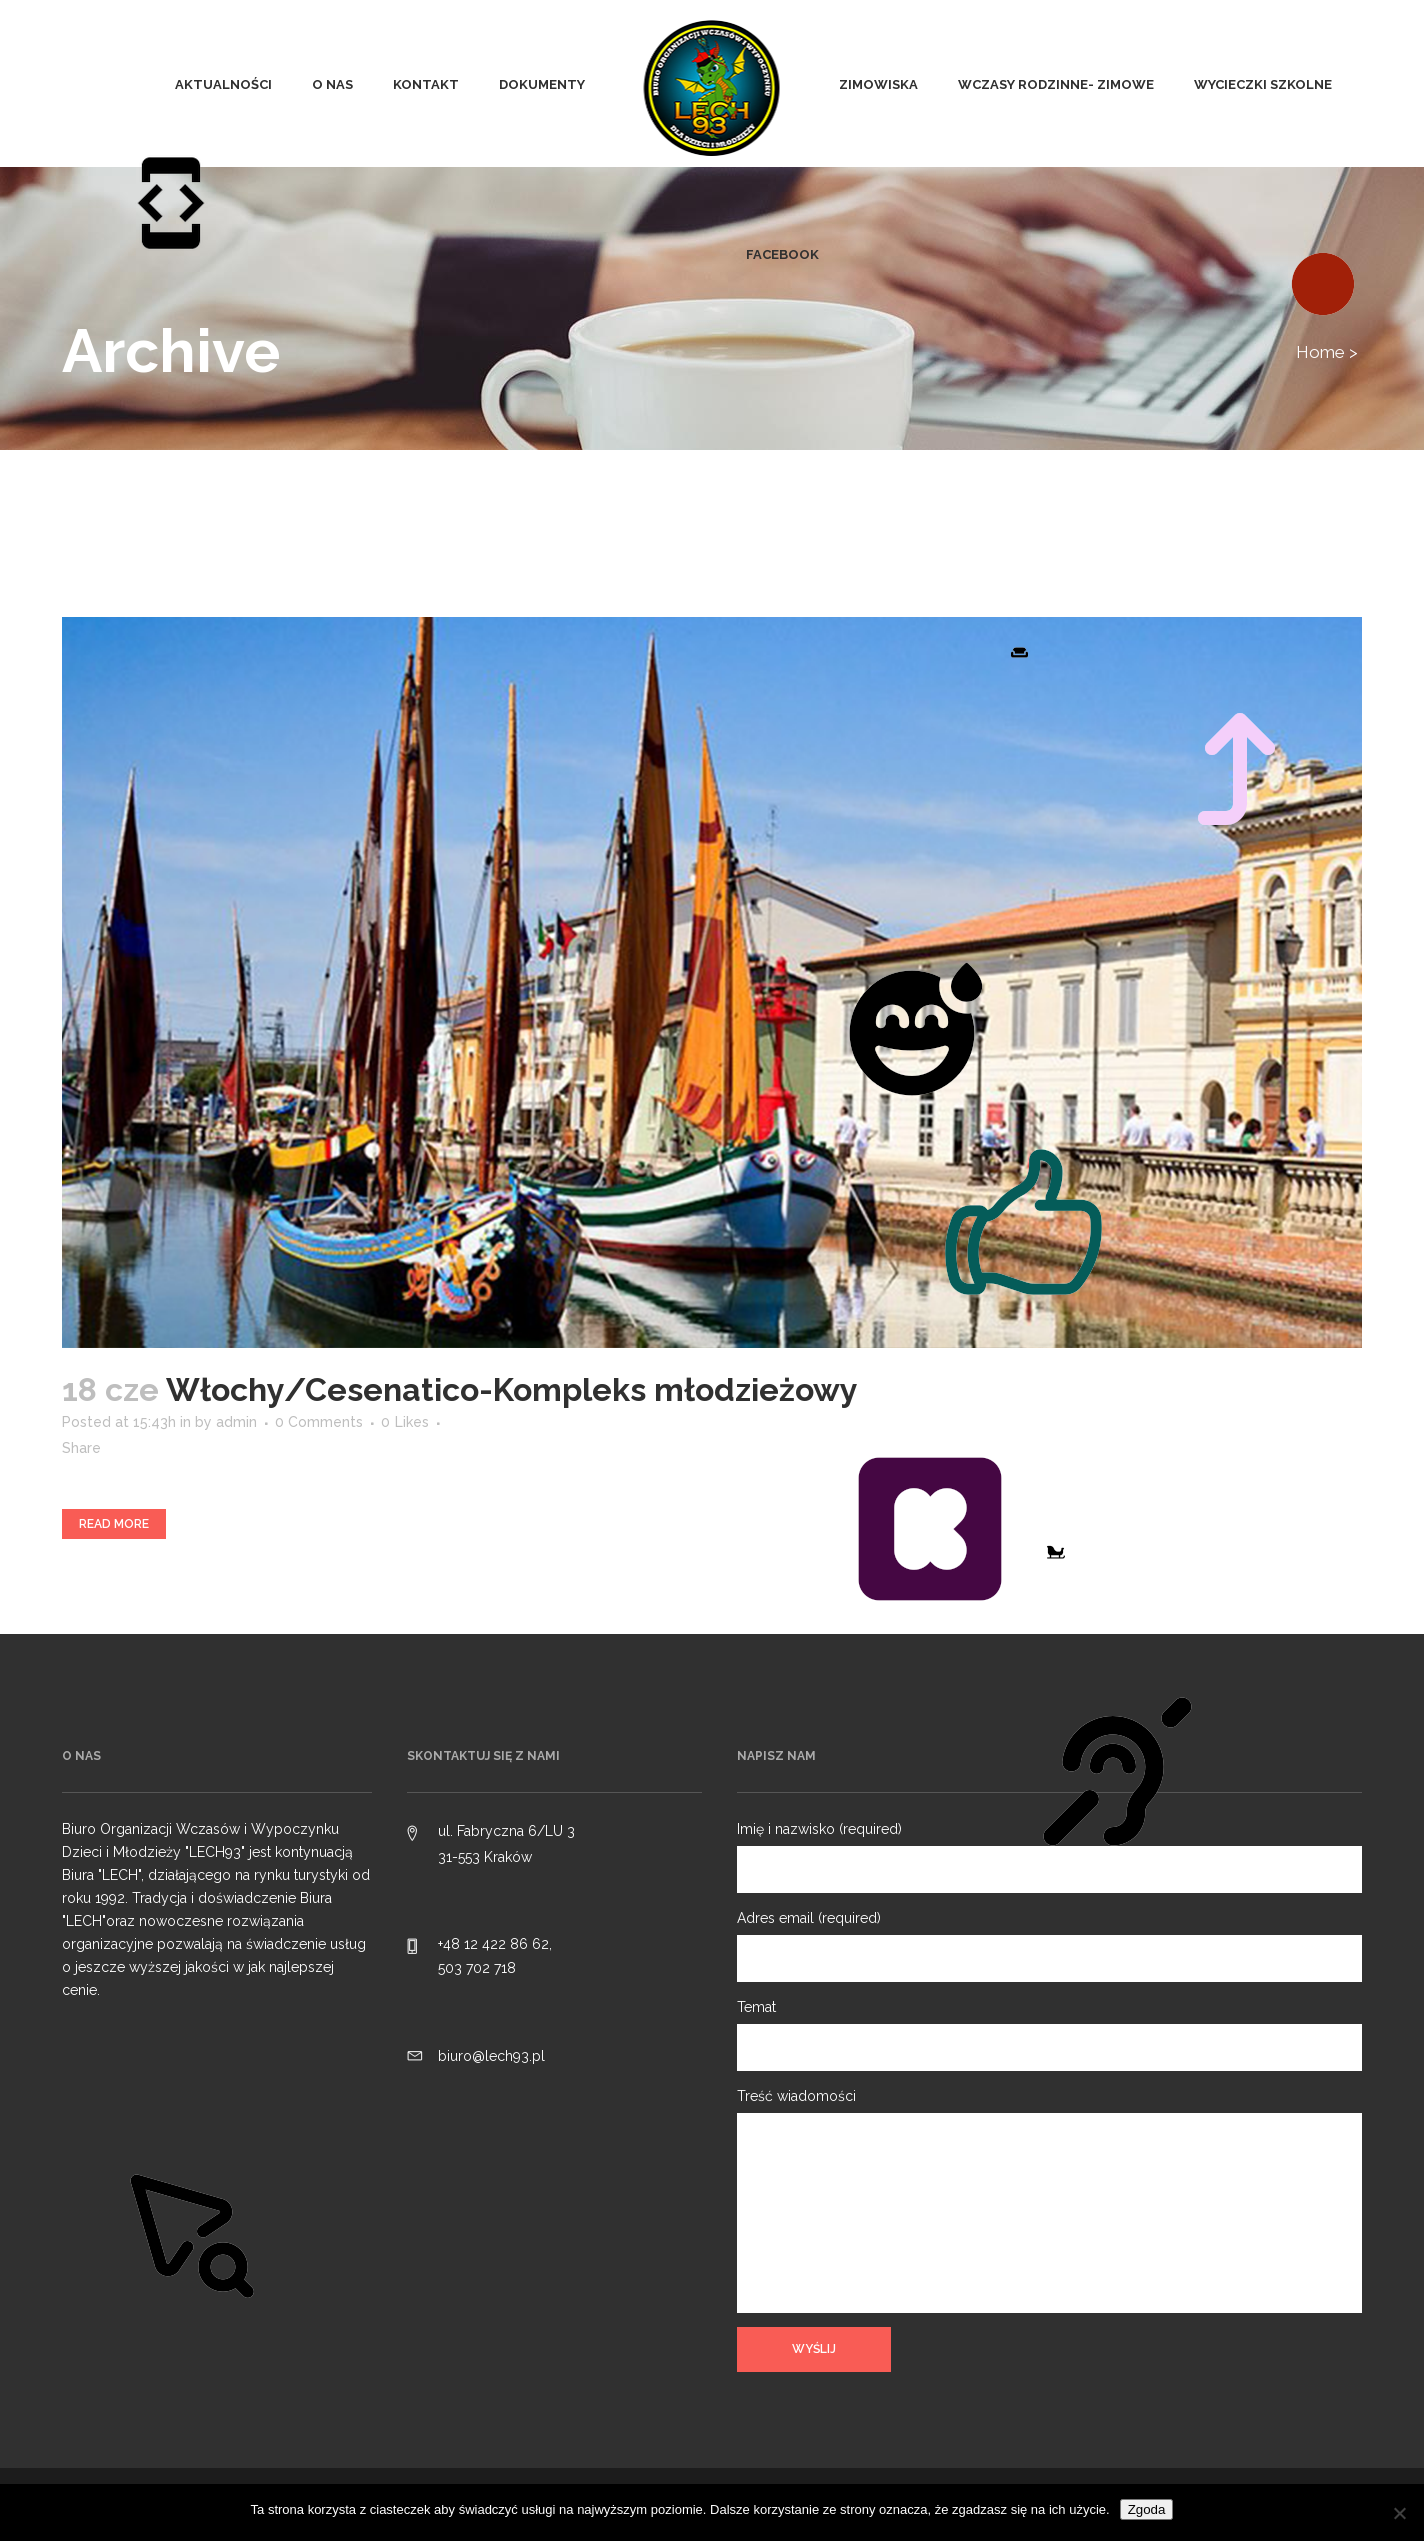  I want to click on browse living room furniture, so click(1019, 652).